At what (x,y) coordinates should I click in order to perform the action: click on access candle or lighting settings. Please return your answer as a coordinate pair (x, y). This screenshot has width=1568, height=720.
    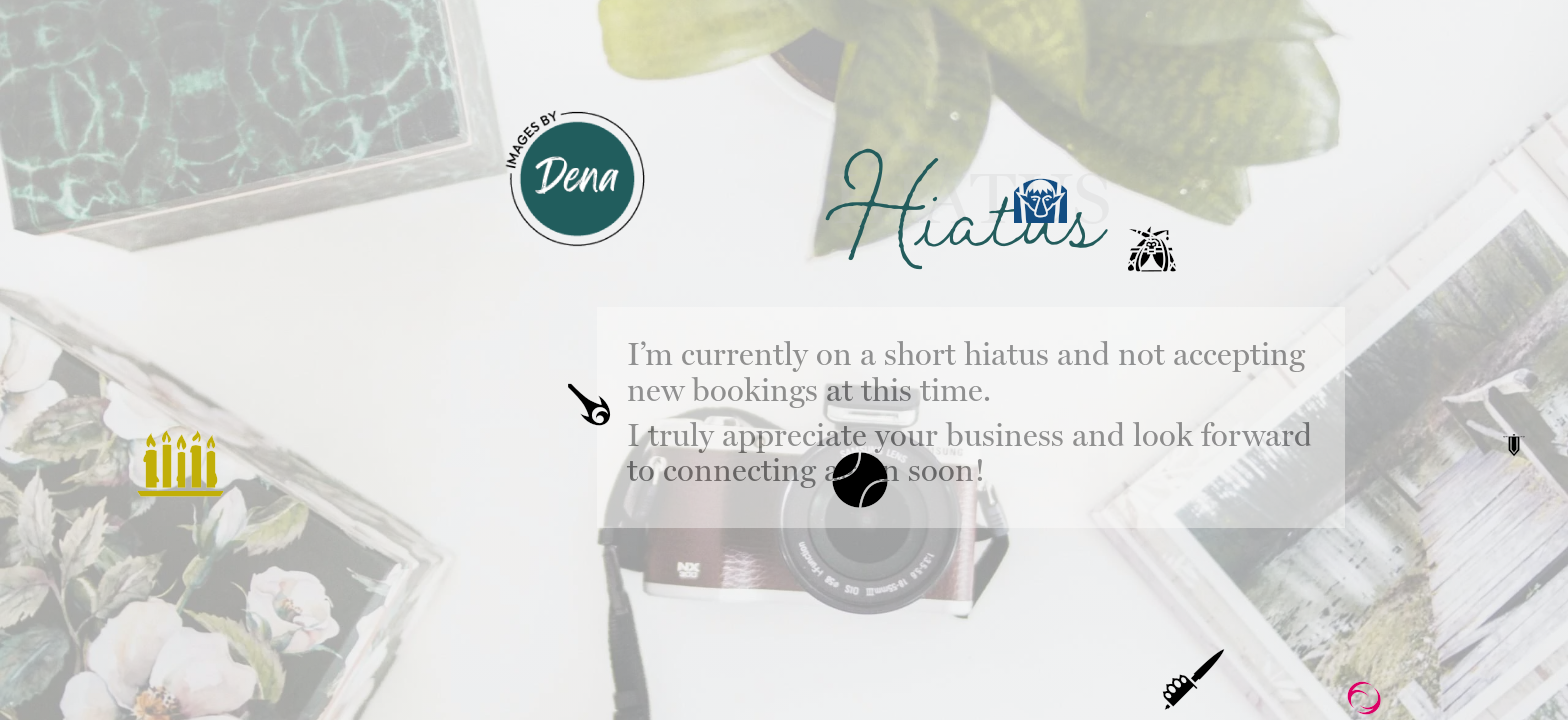
    Looking at the image, I should click on (180, 454).